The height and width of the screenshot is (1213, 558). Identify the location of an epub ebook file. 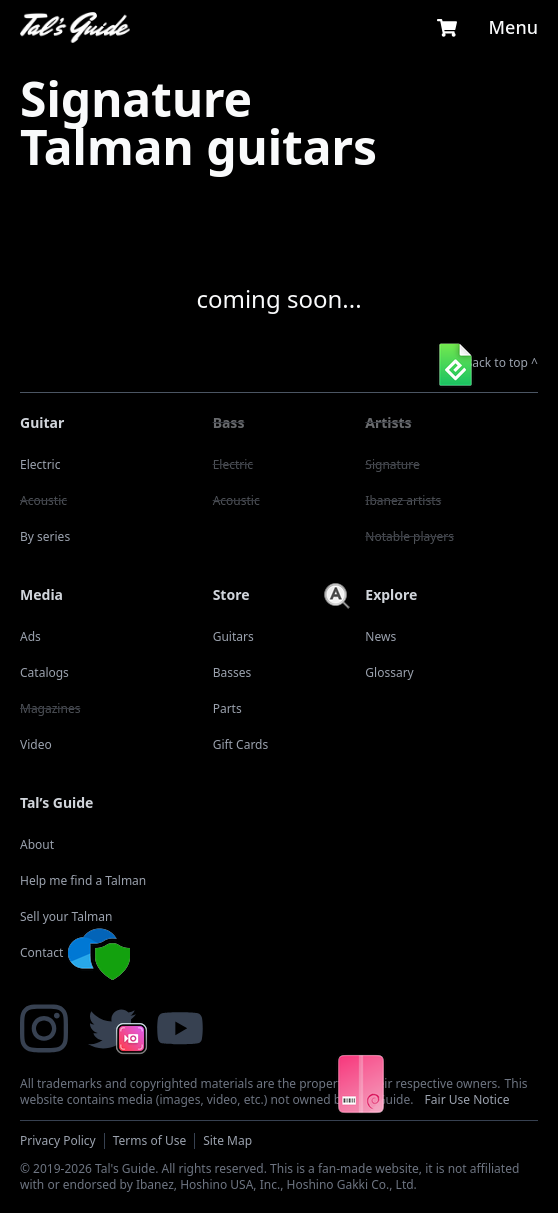
(455, 365).